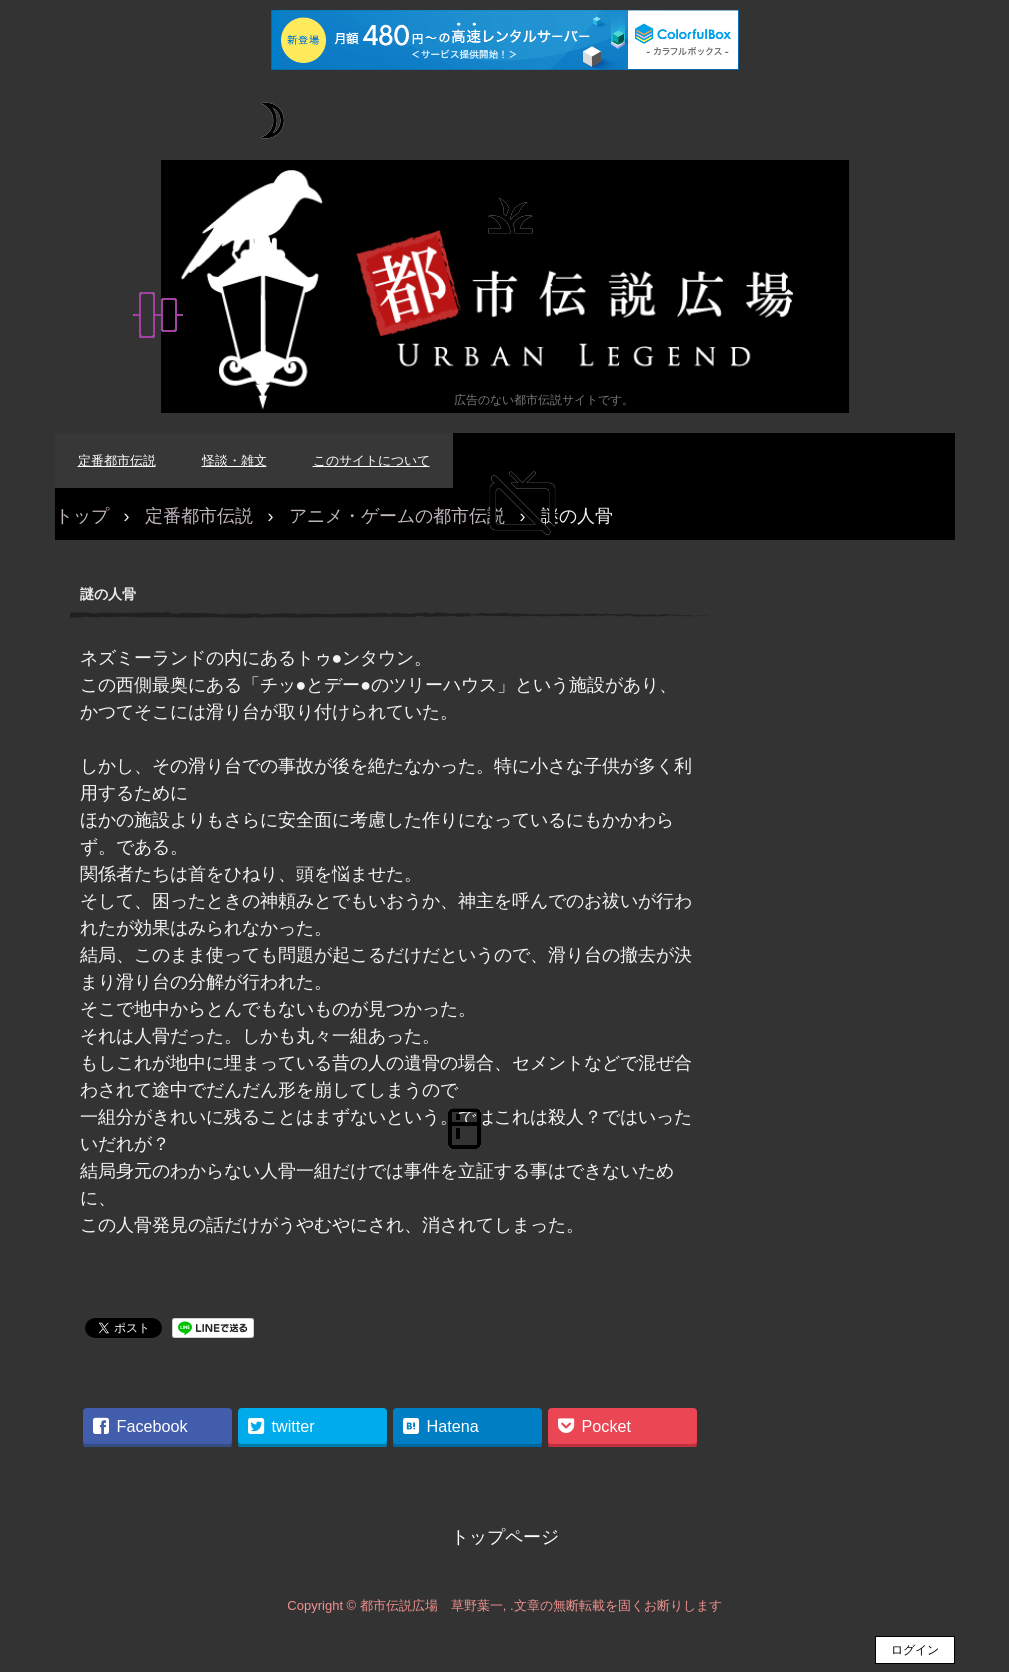 The height and width of the screenshot is (1672, 1009). I want to click on access kitchen appliances or settings, so click(464, 1128).